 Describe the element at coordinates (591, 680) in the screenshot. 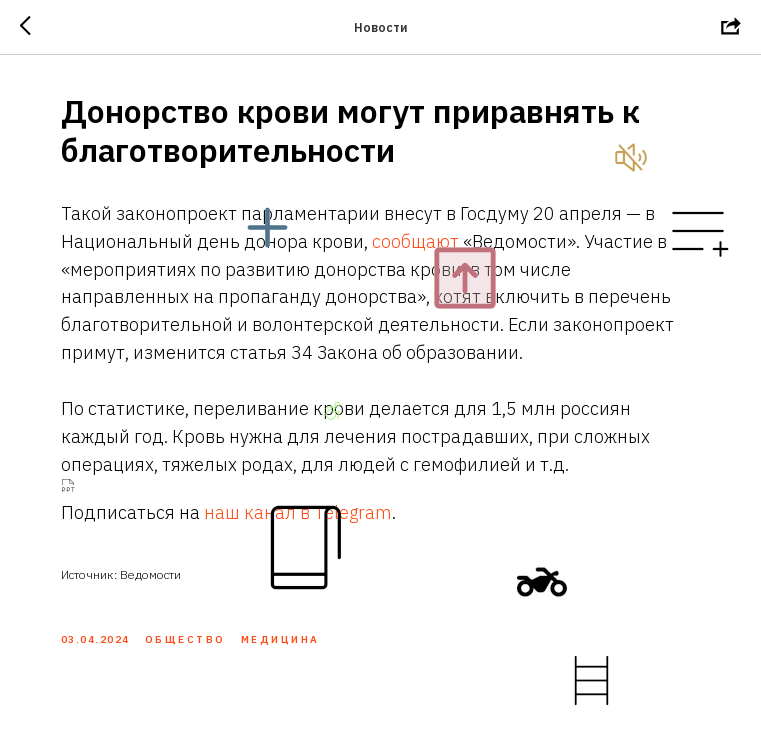

I see `access step-by-step instructions or tutorial` at that location.